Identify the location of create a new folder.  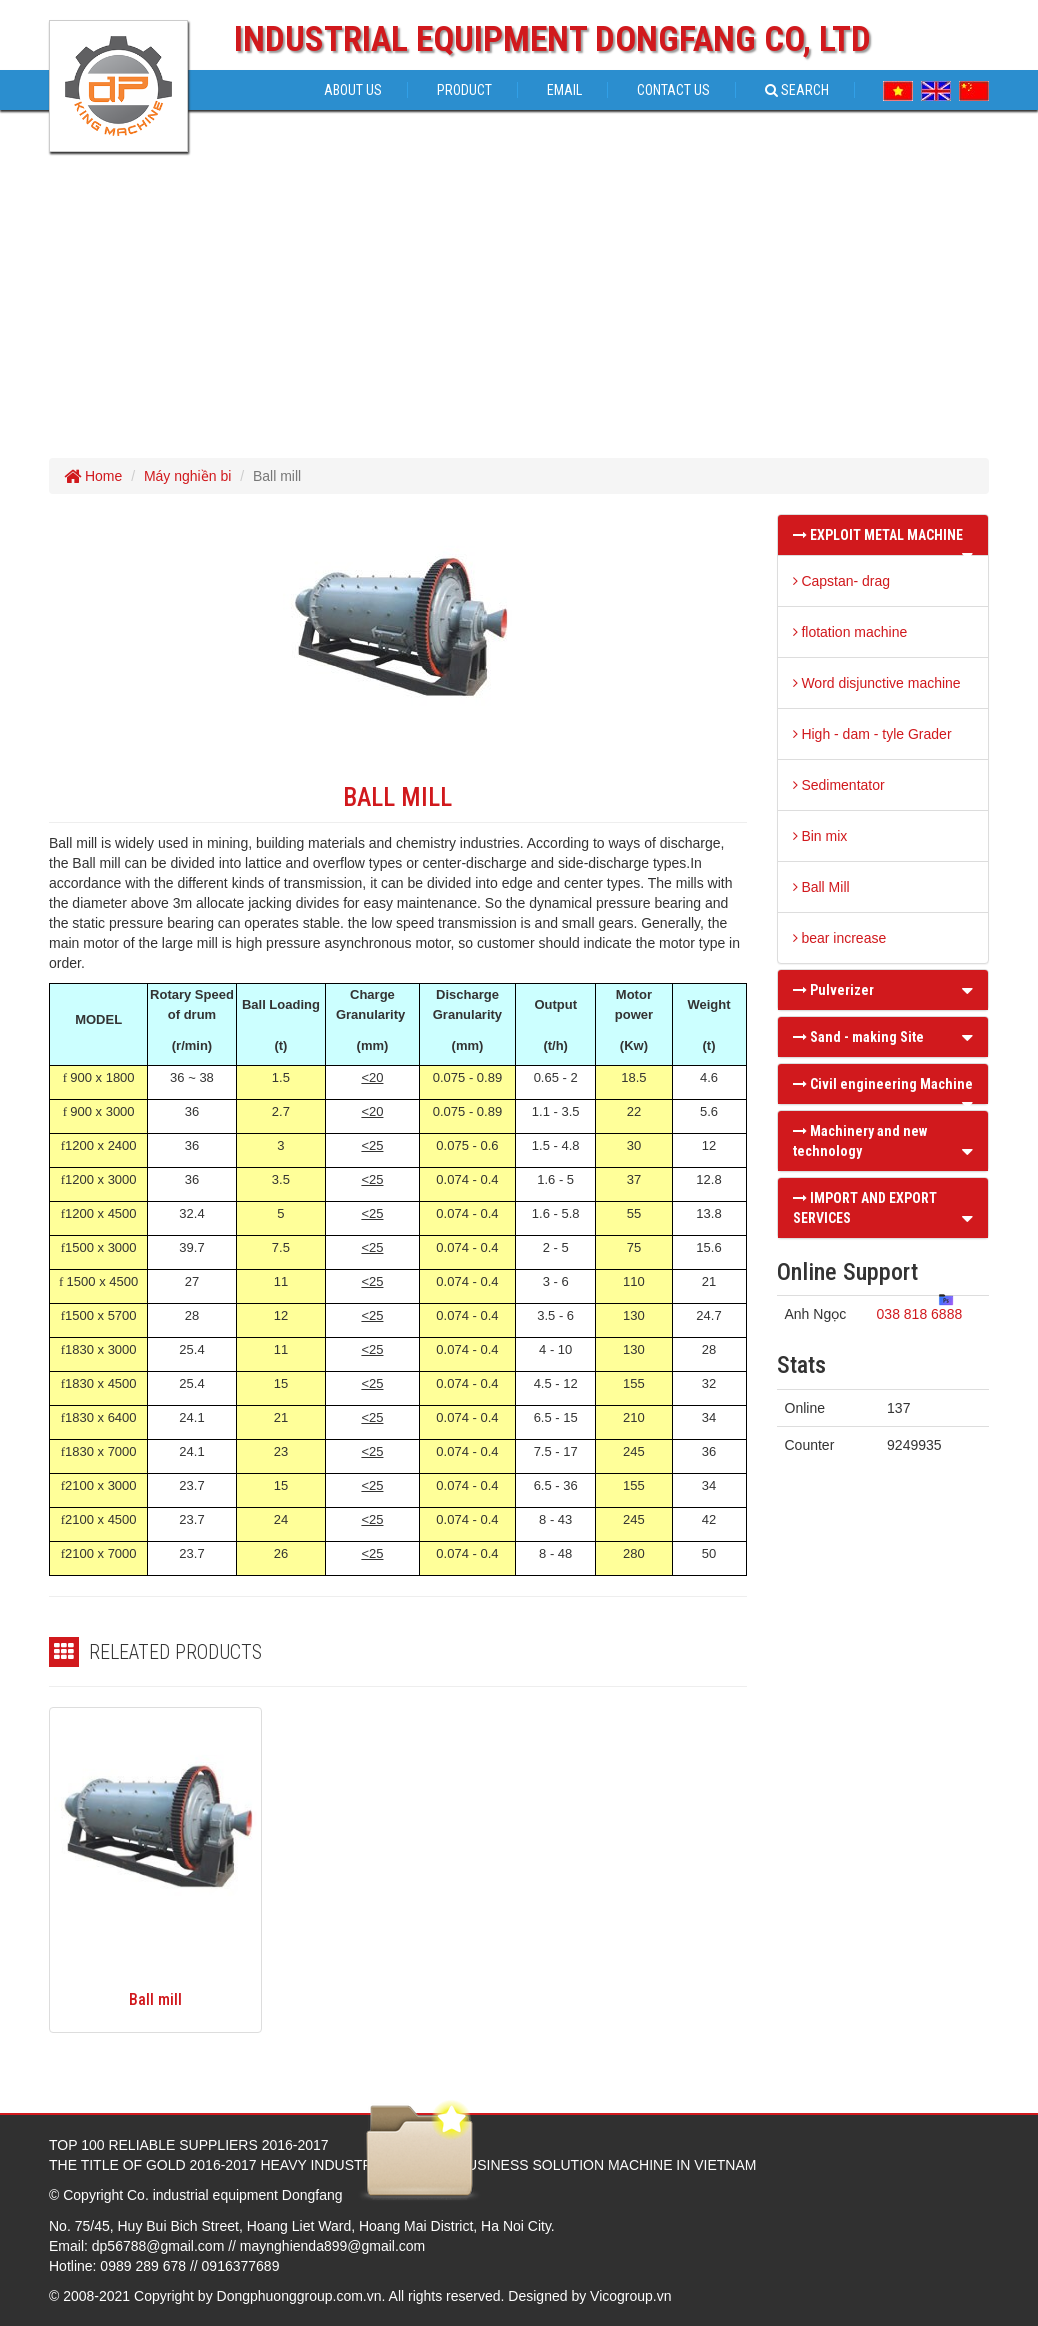
(419, 2156).